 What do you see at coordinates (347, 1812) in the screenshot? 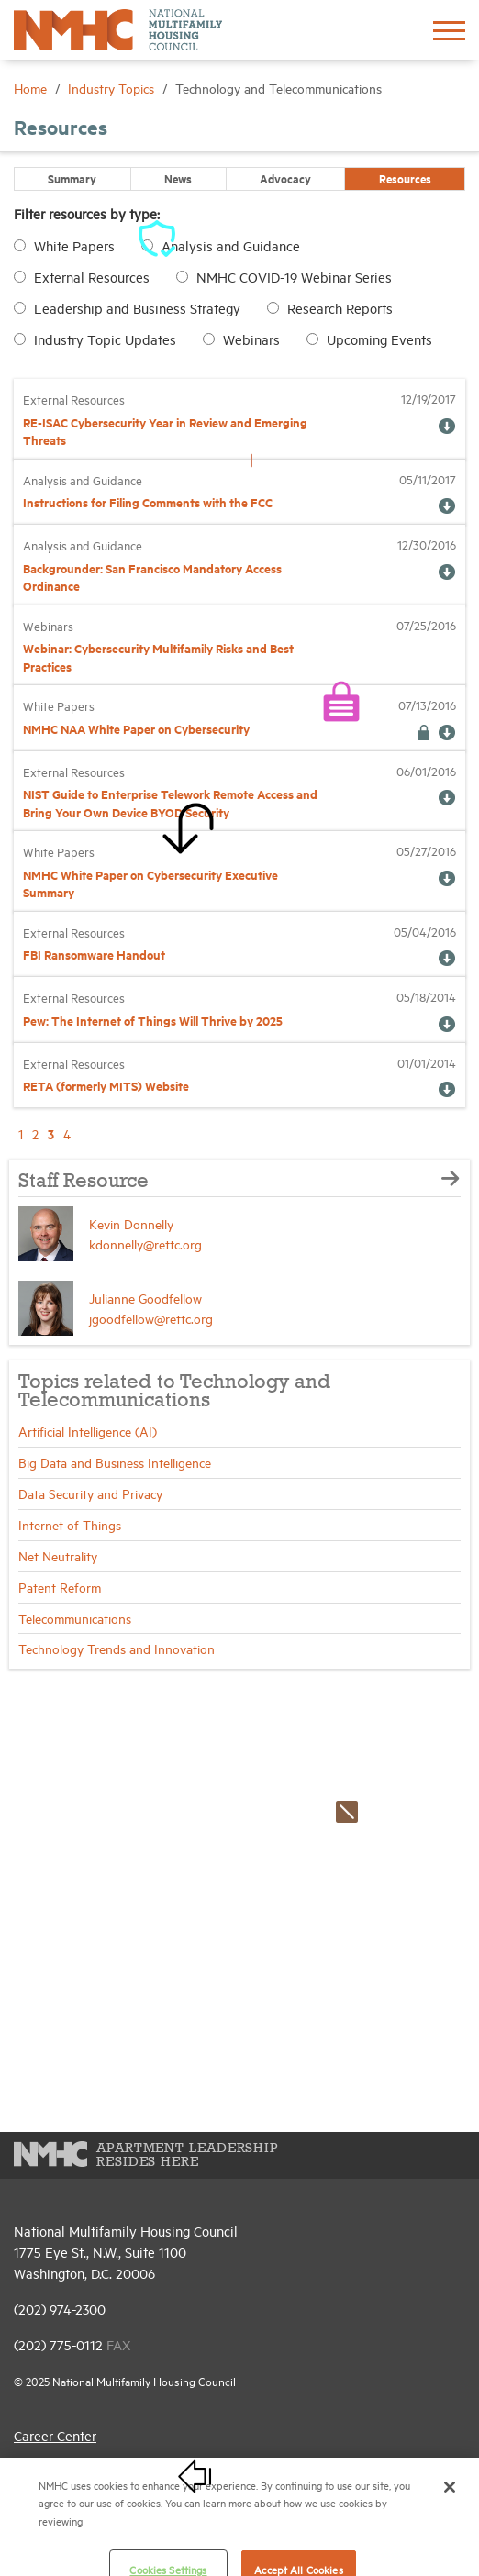
I see `placeholder for missing or unavailable image content` at bounding box center [347, 1812].